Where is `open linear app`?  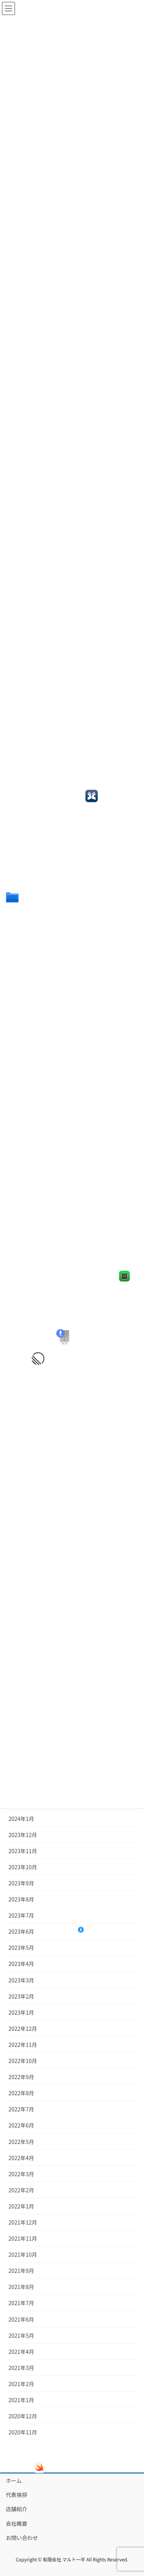 open linear app is located at coordinates (38, 1359).